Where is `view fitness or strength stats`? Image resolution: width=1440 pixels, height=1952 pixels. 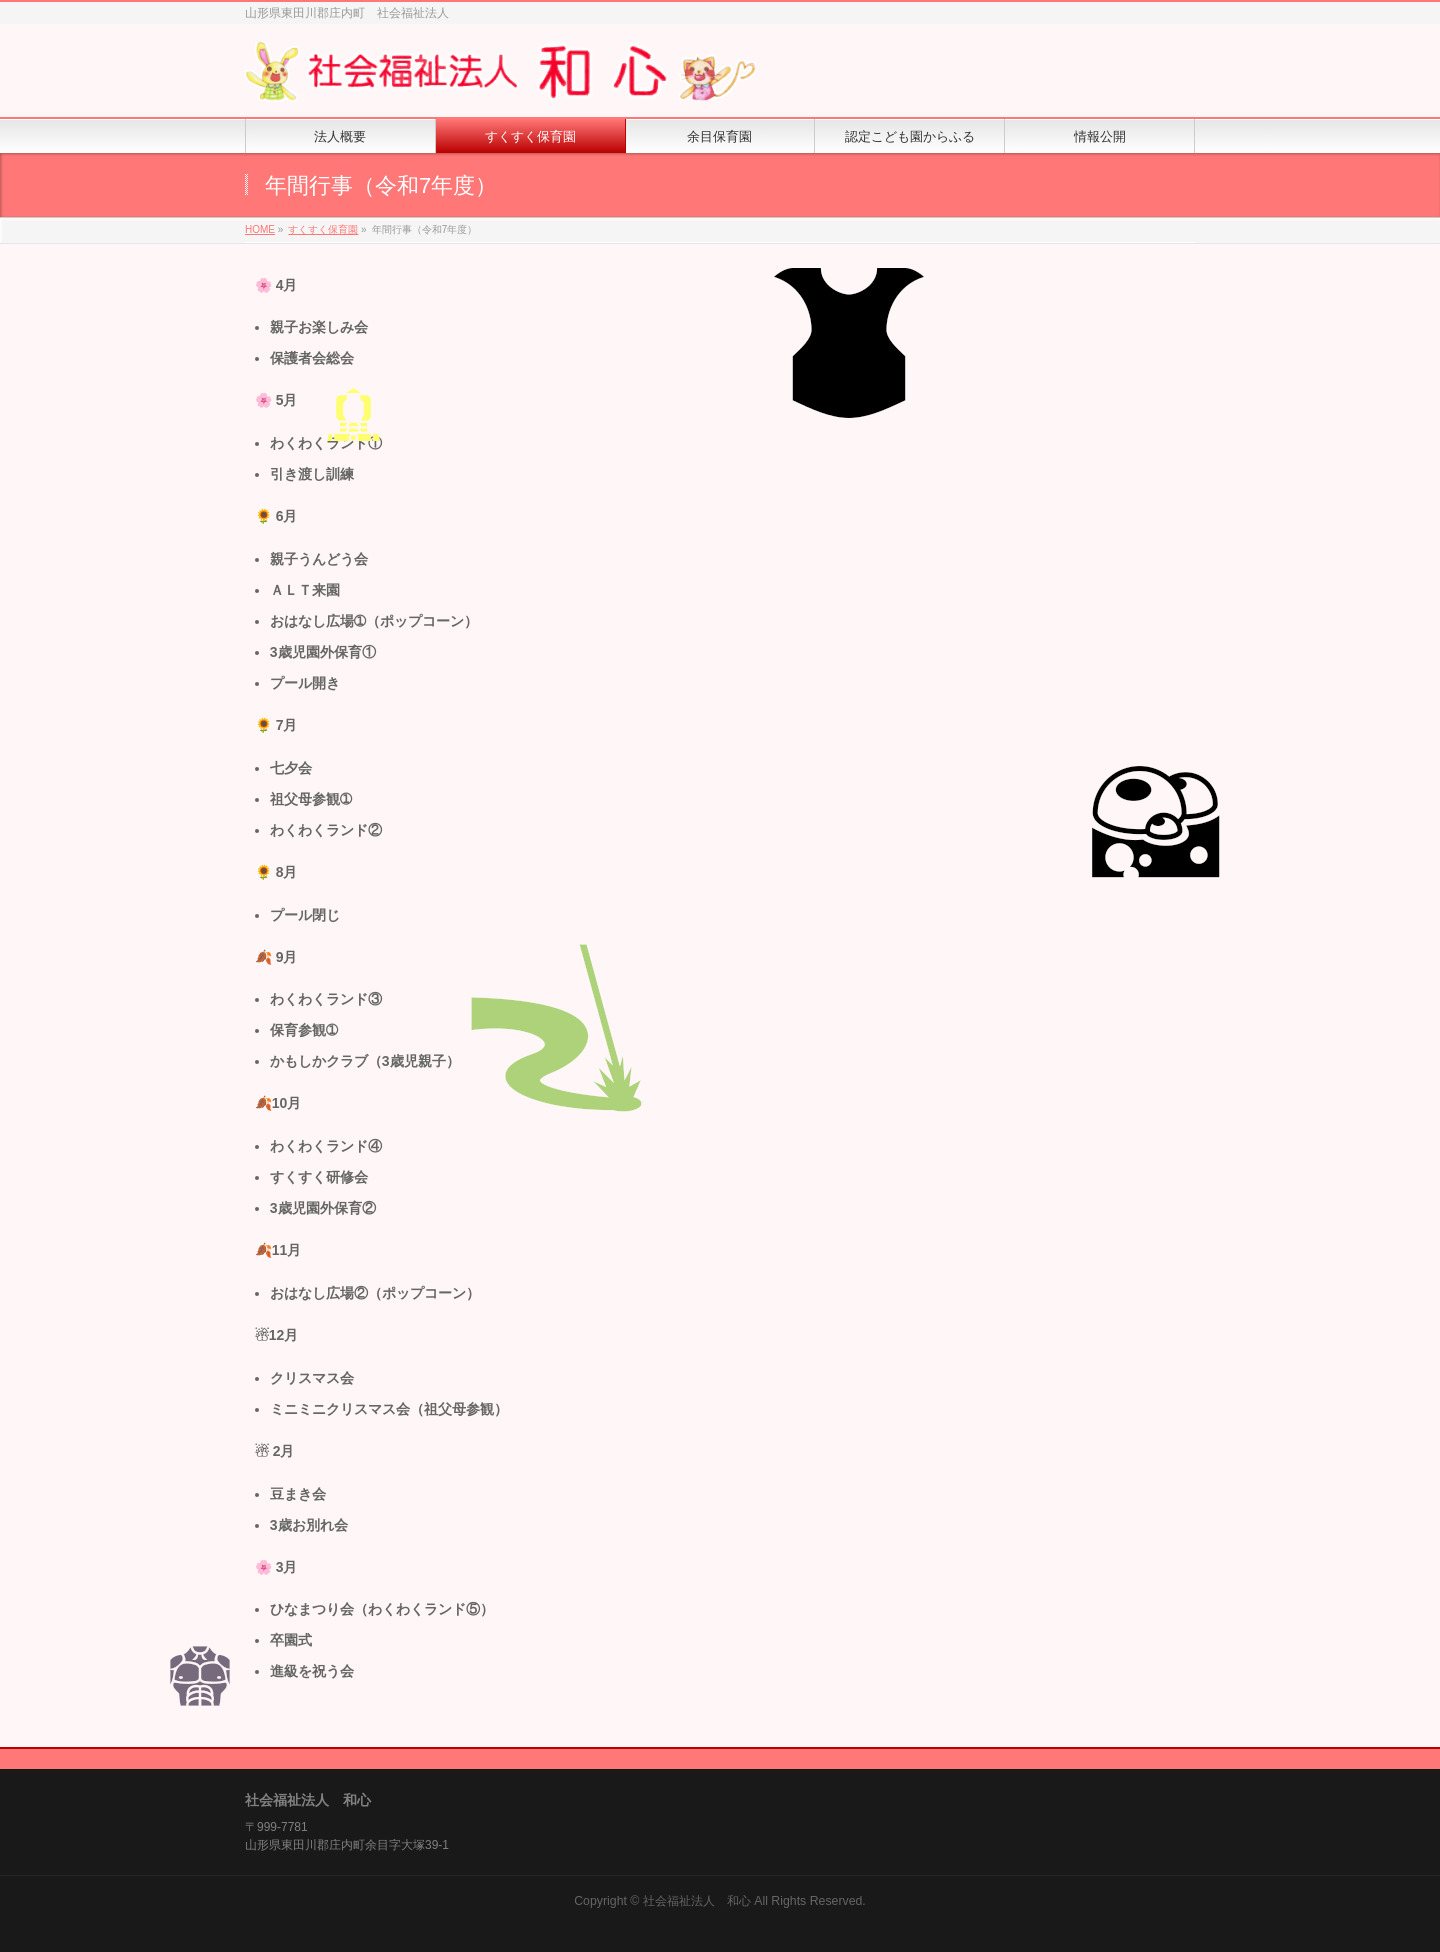
view fitness or strength stats is located at coordinates (200, 1676).